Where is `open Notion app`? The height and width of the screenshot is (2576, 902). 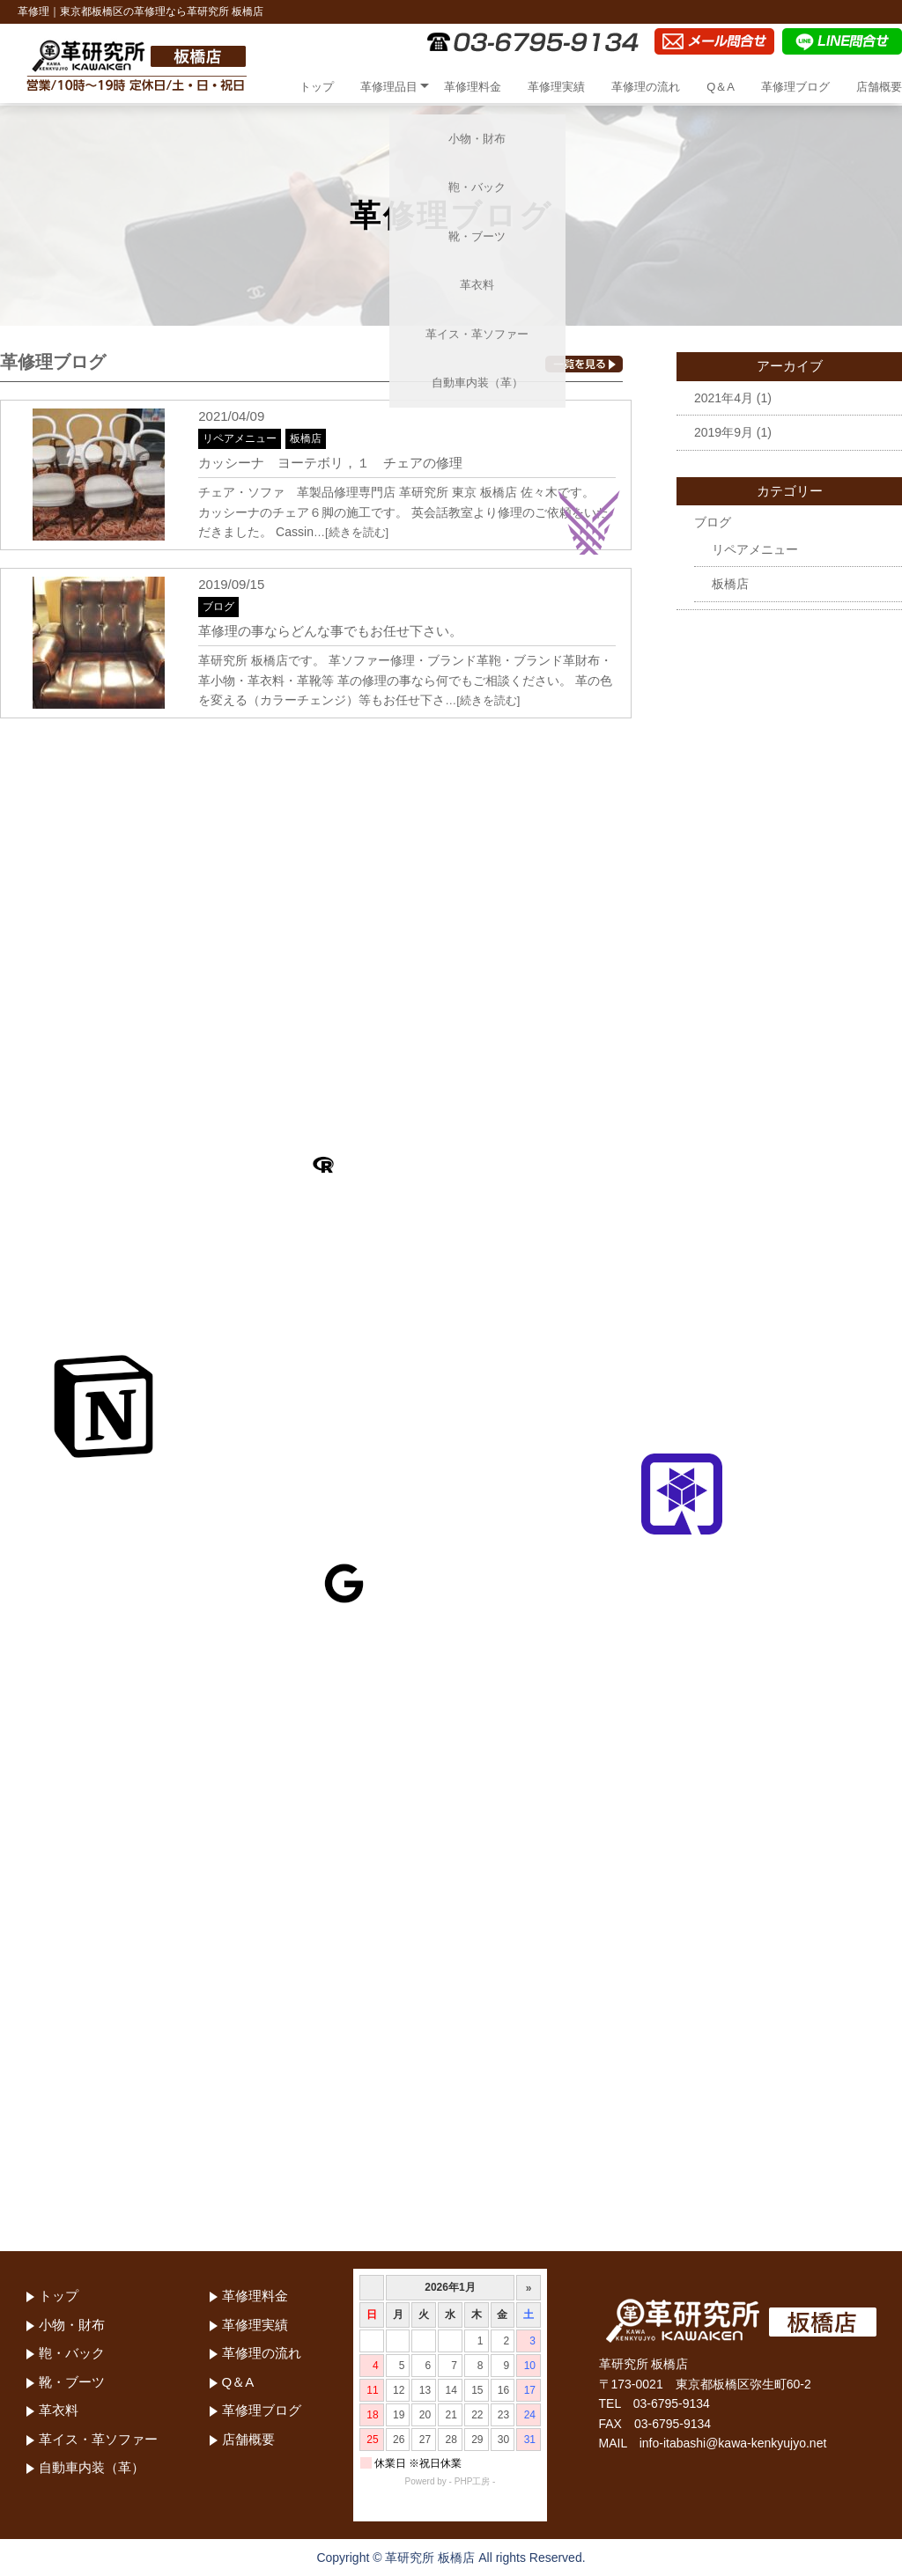
open Notion app is located at coordinates (103, 1406).